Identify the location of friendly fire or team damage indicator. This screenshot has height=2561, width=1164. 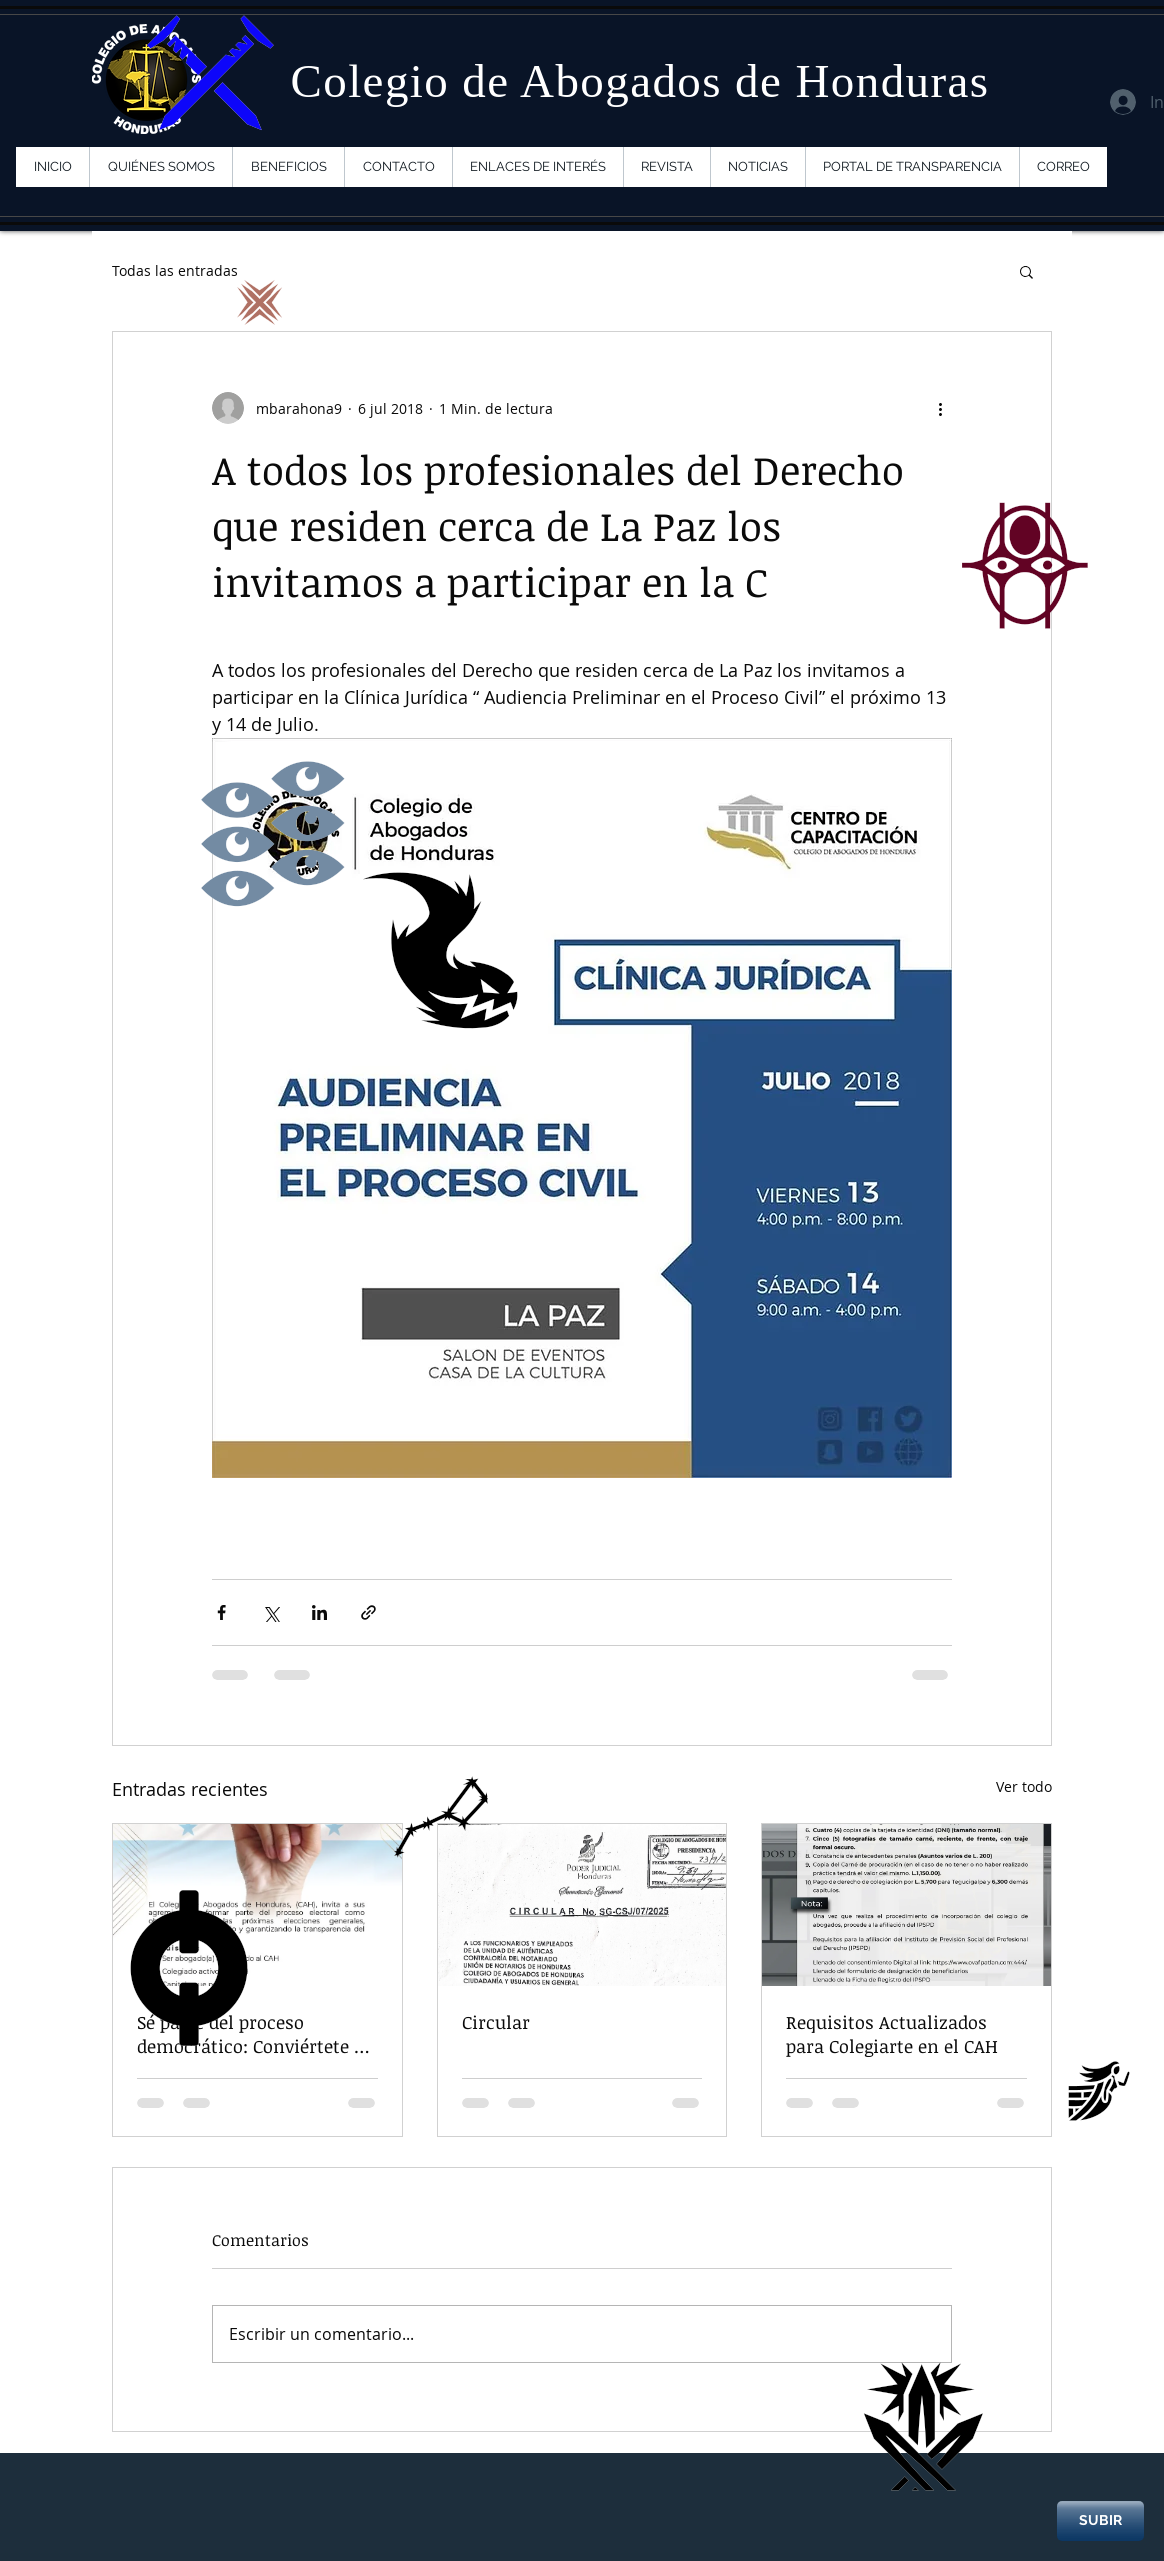
(439, 950).